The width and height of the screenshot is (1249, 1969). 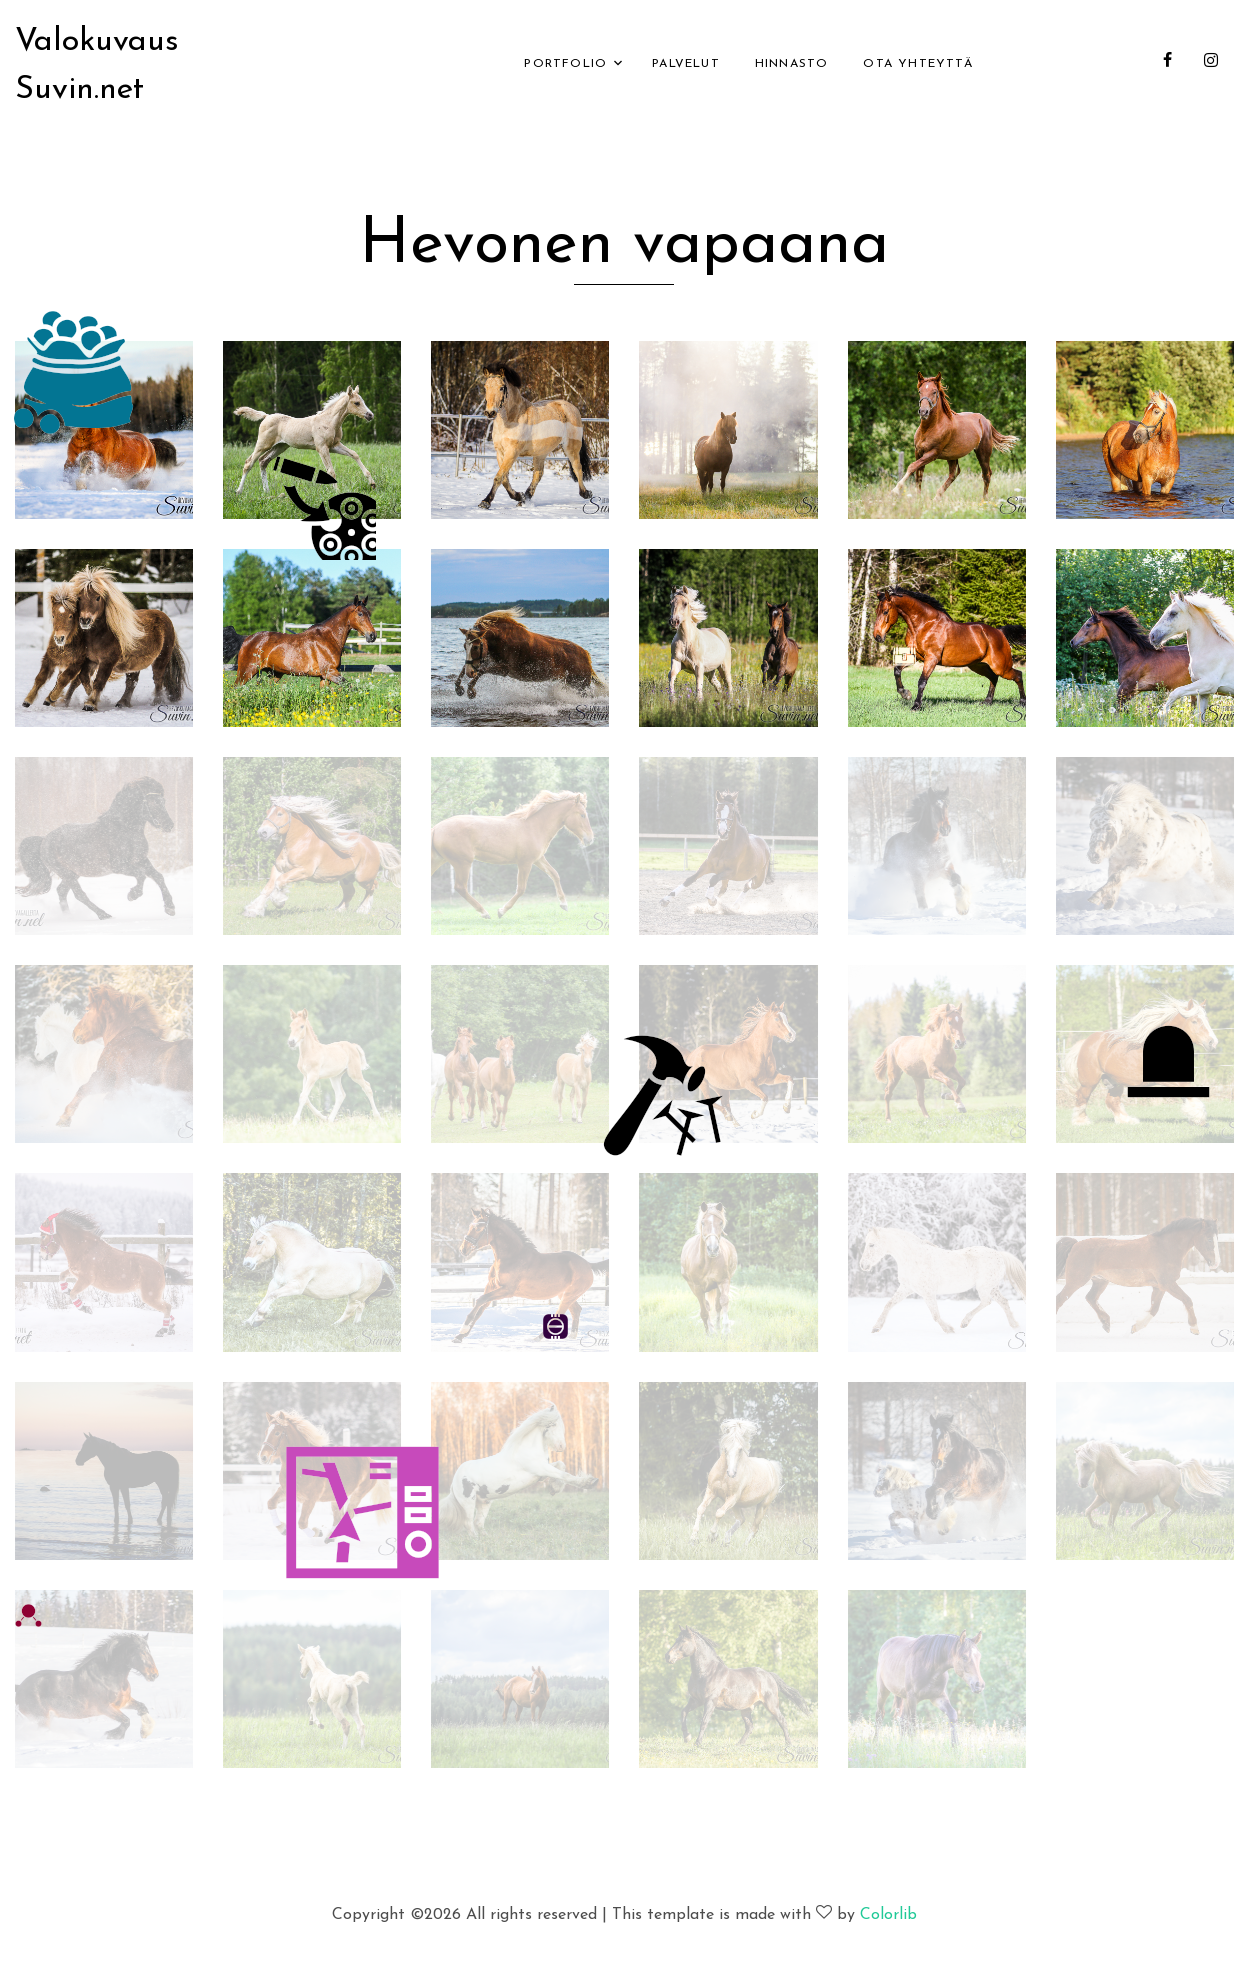 I want to click on indicates a deceased character or game over state, so click(x=1168, y=1061).